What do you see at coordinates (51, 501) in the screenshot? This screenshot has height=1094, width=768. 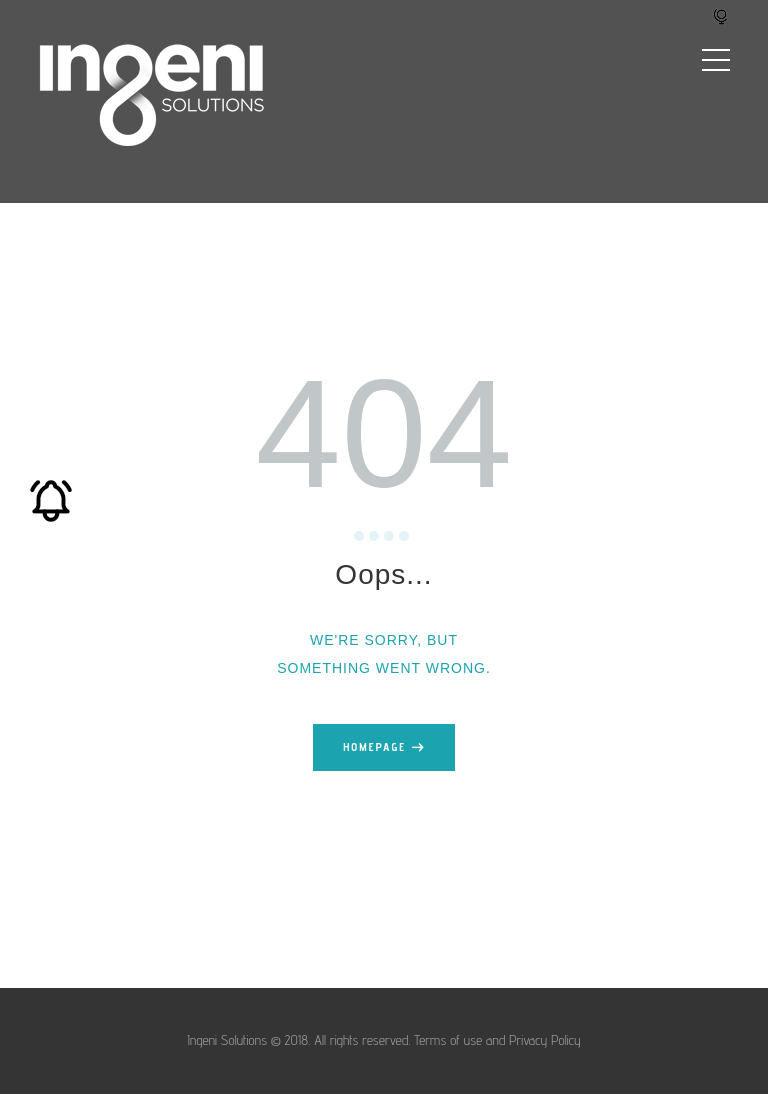 I see `indicates new notifications or alerts` at bounding box center [51, 501].